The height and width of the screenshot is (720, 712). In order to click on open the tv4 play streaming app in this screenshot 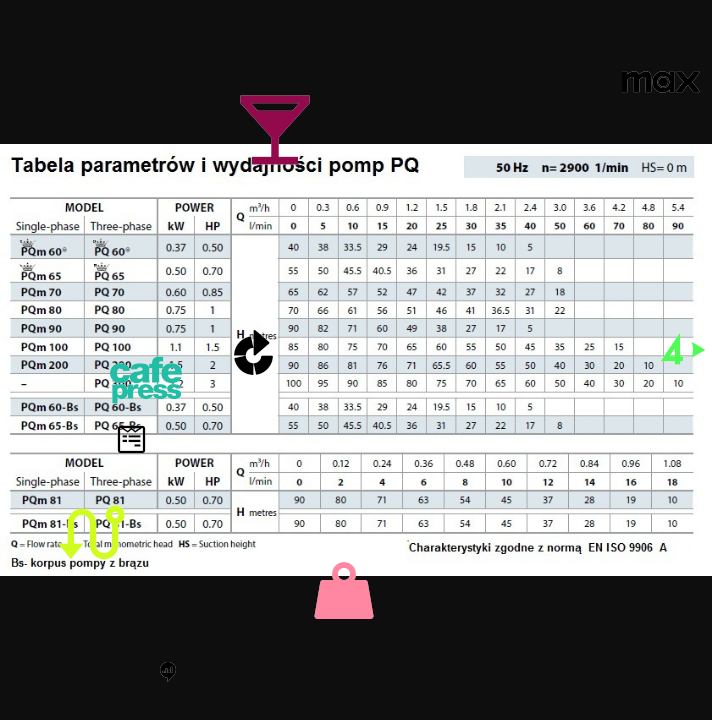, I will do `click(683, 349)`.